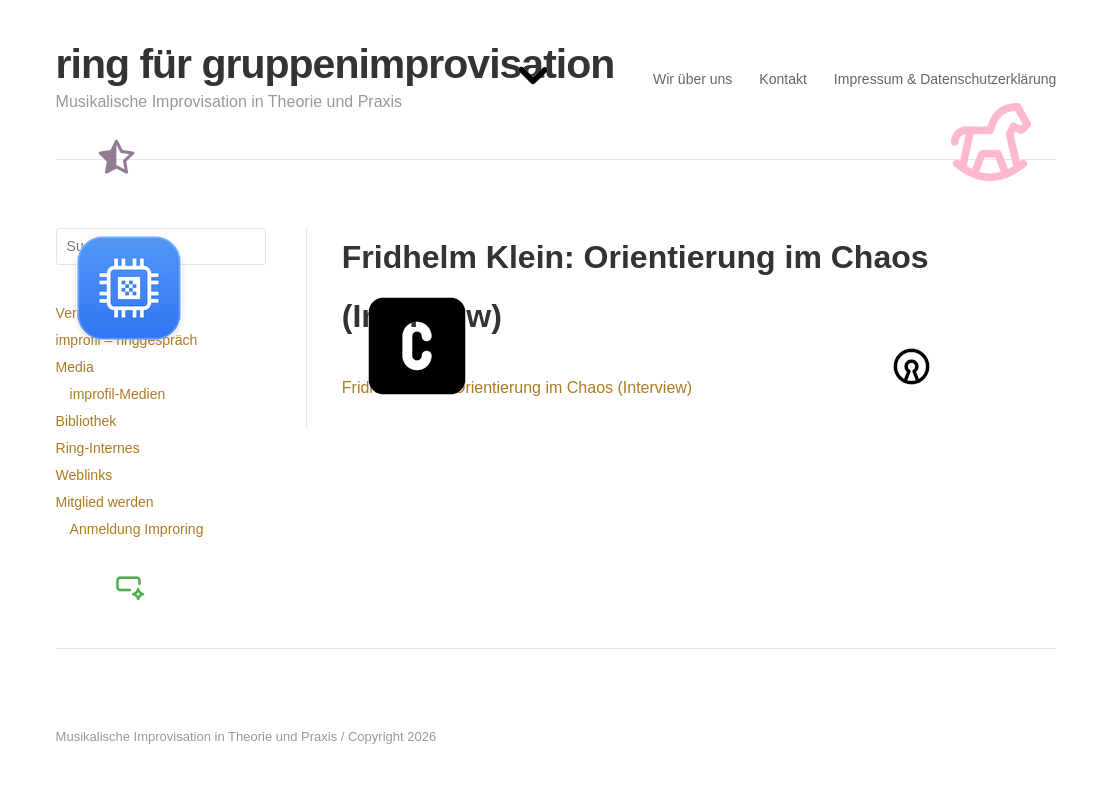 The image size is (1112, 805). I want to click on indicates a "C" grade or rating, so click(417, 346).